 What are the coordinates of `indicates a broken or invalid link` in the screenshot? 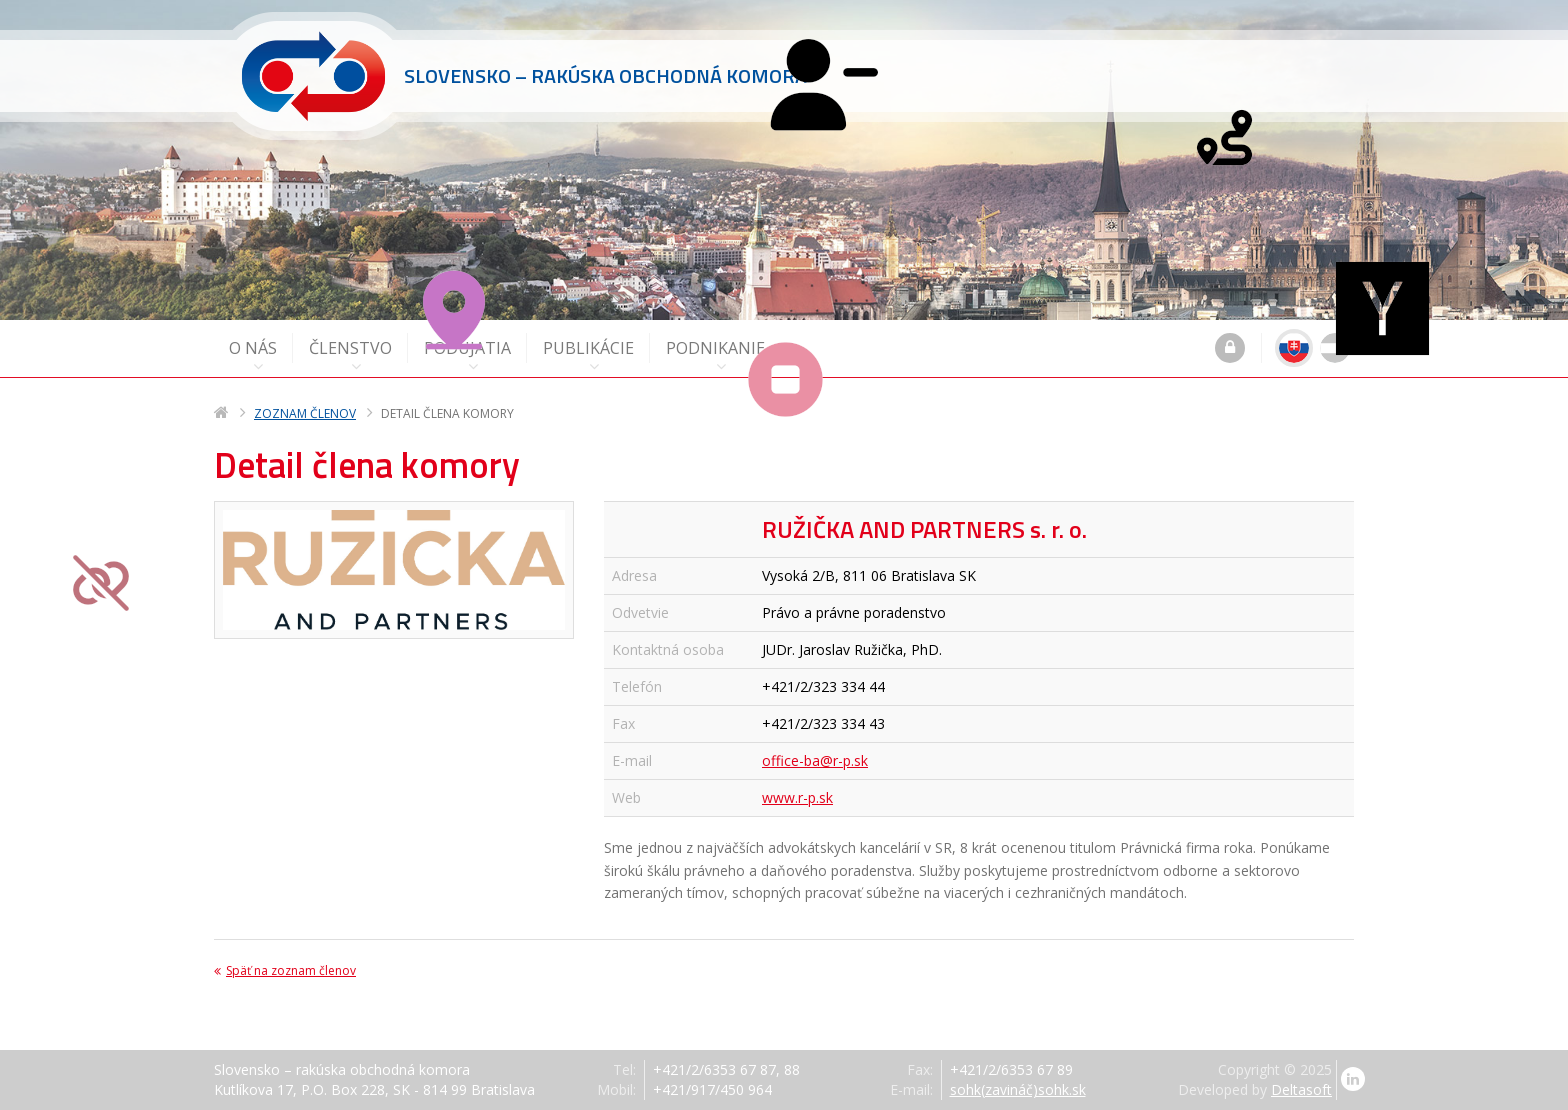 It's located at (101, 583).